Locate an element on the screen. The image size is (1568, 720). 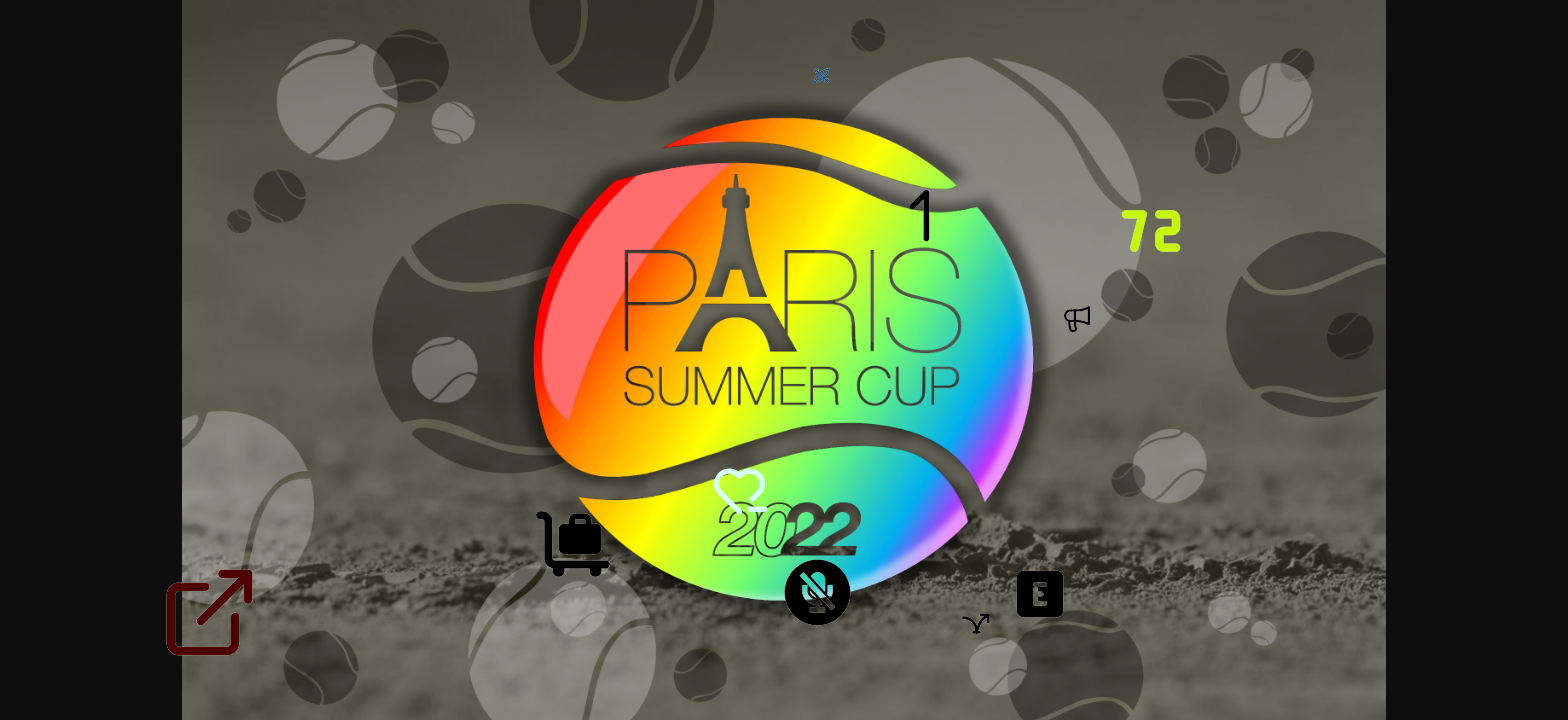
microphone is muted is located at coordinates (817, 592).